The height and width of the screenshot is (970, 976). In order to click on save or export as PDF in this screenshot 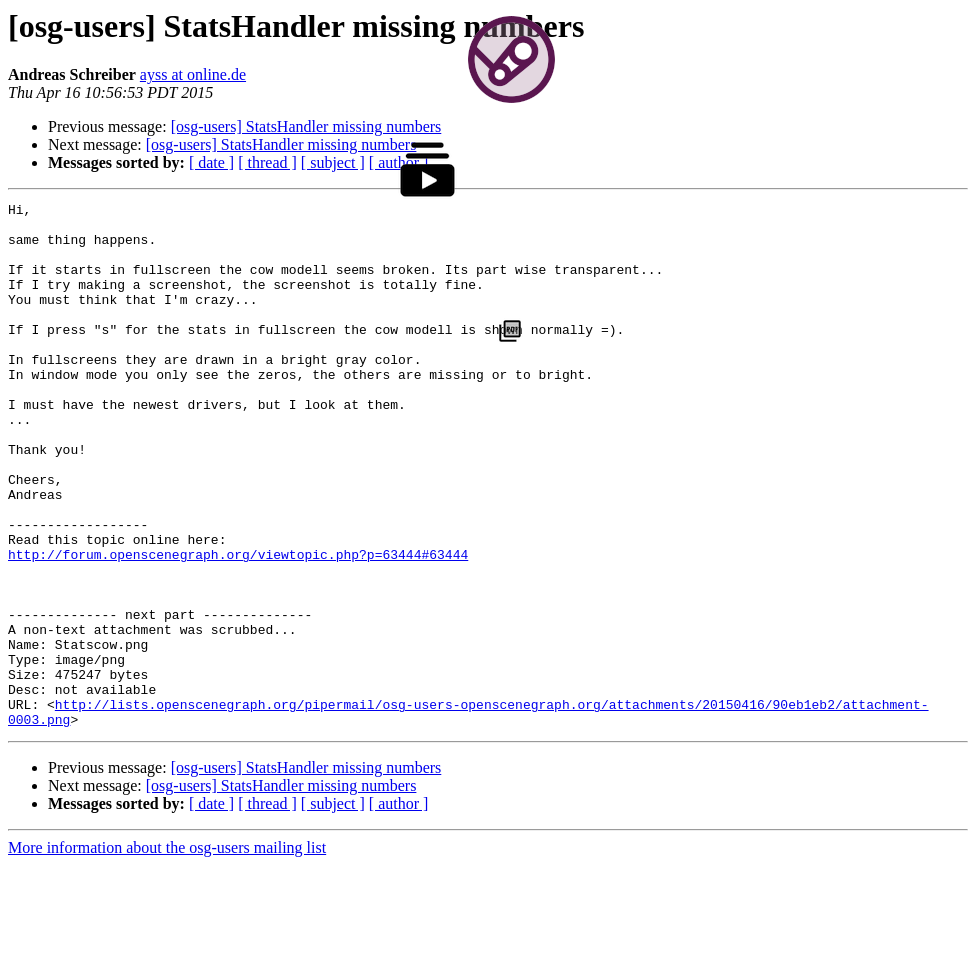, I will do `click(510, 331)`.